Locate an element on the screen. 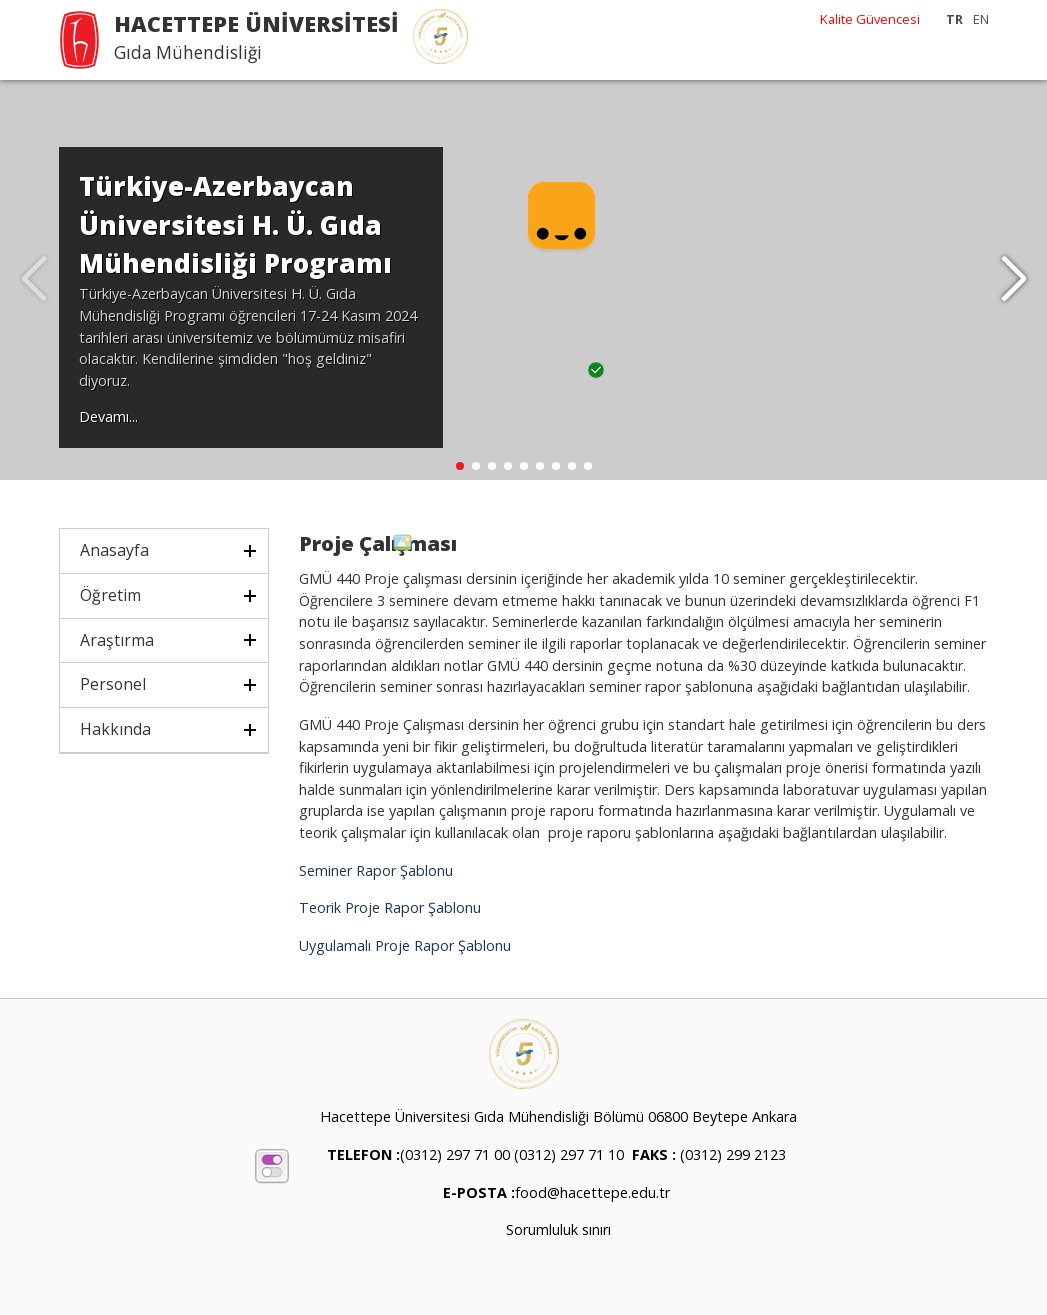 The width and height of the screenshot is (1047, 1315). launch Enter the Gungeon game is located at coordinates (561, 215).